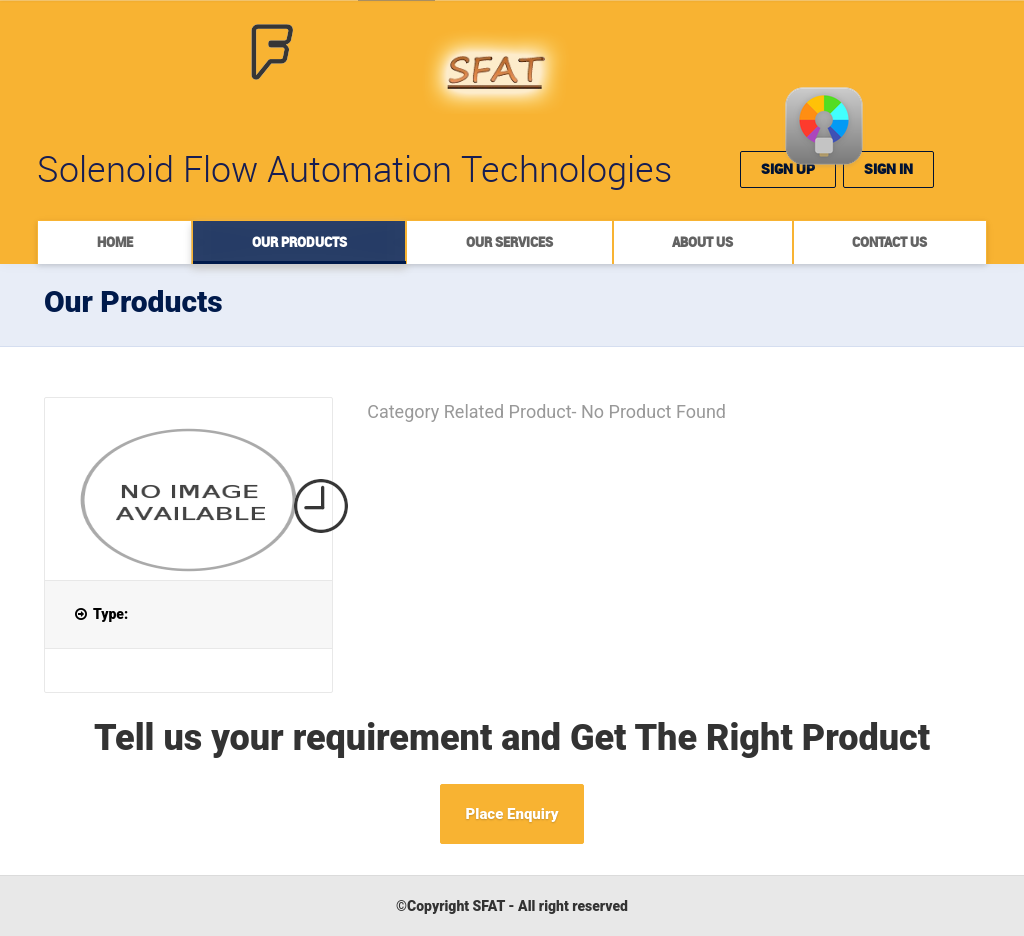  What do you see at coordinates (321, 506) in the screenshot?
I see `view slideshow or presentation mode` at bounding box center [321, 506].